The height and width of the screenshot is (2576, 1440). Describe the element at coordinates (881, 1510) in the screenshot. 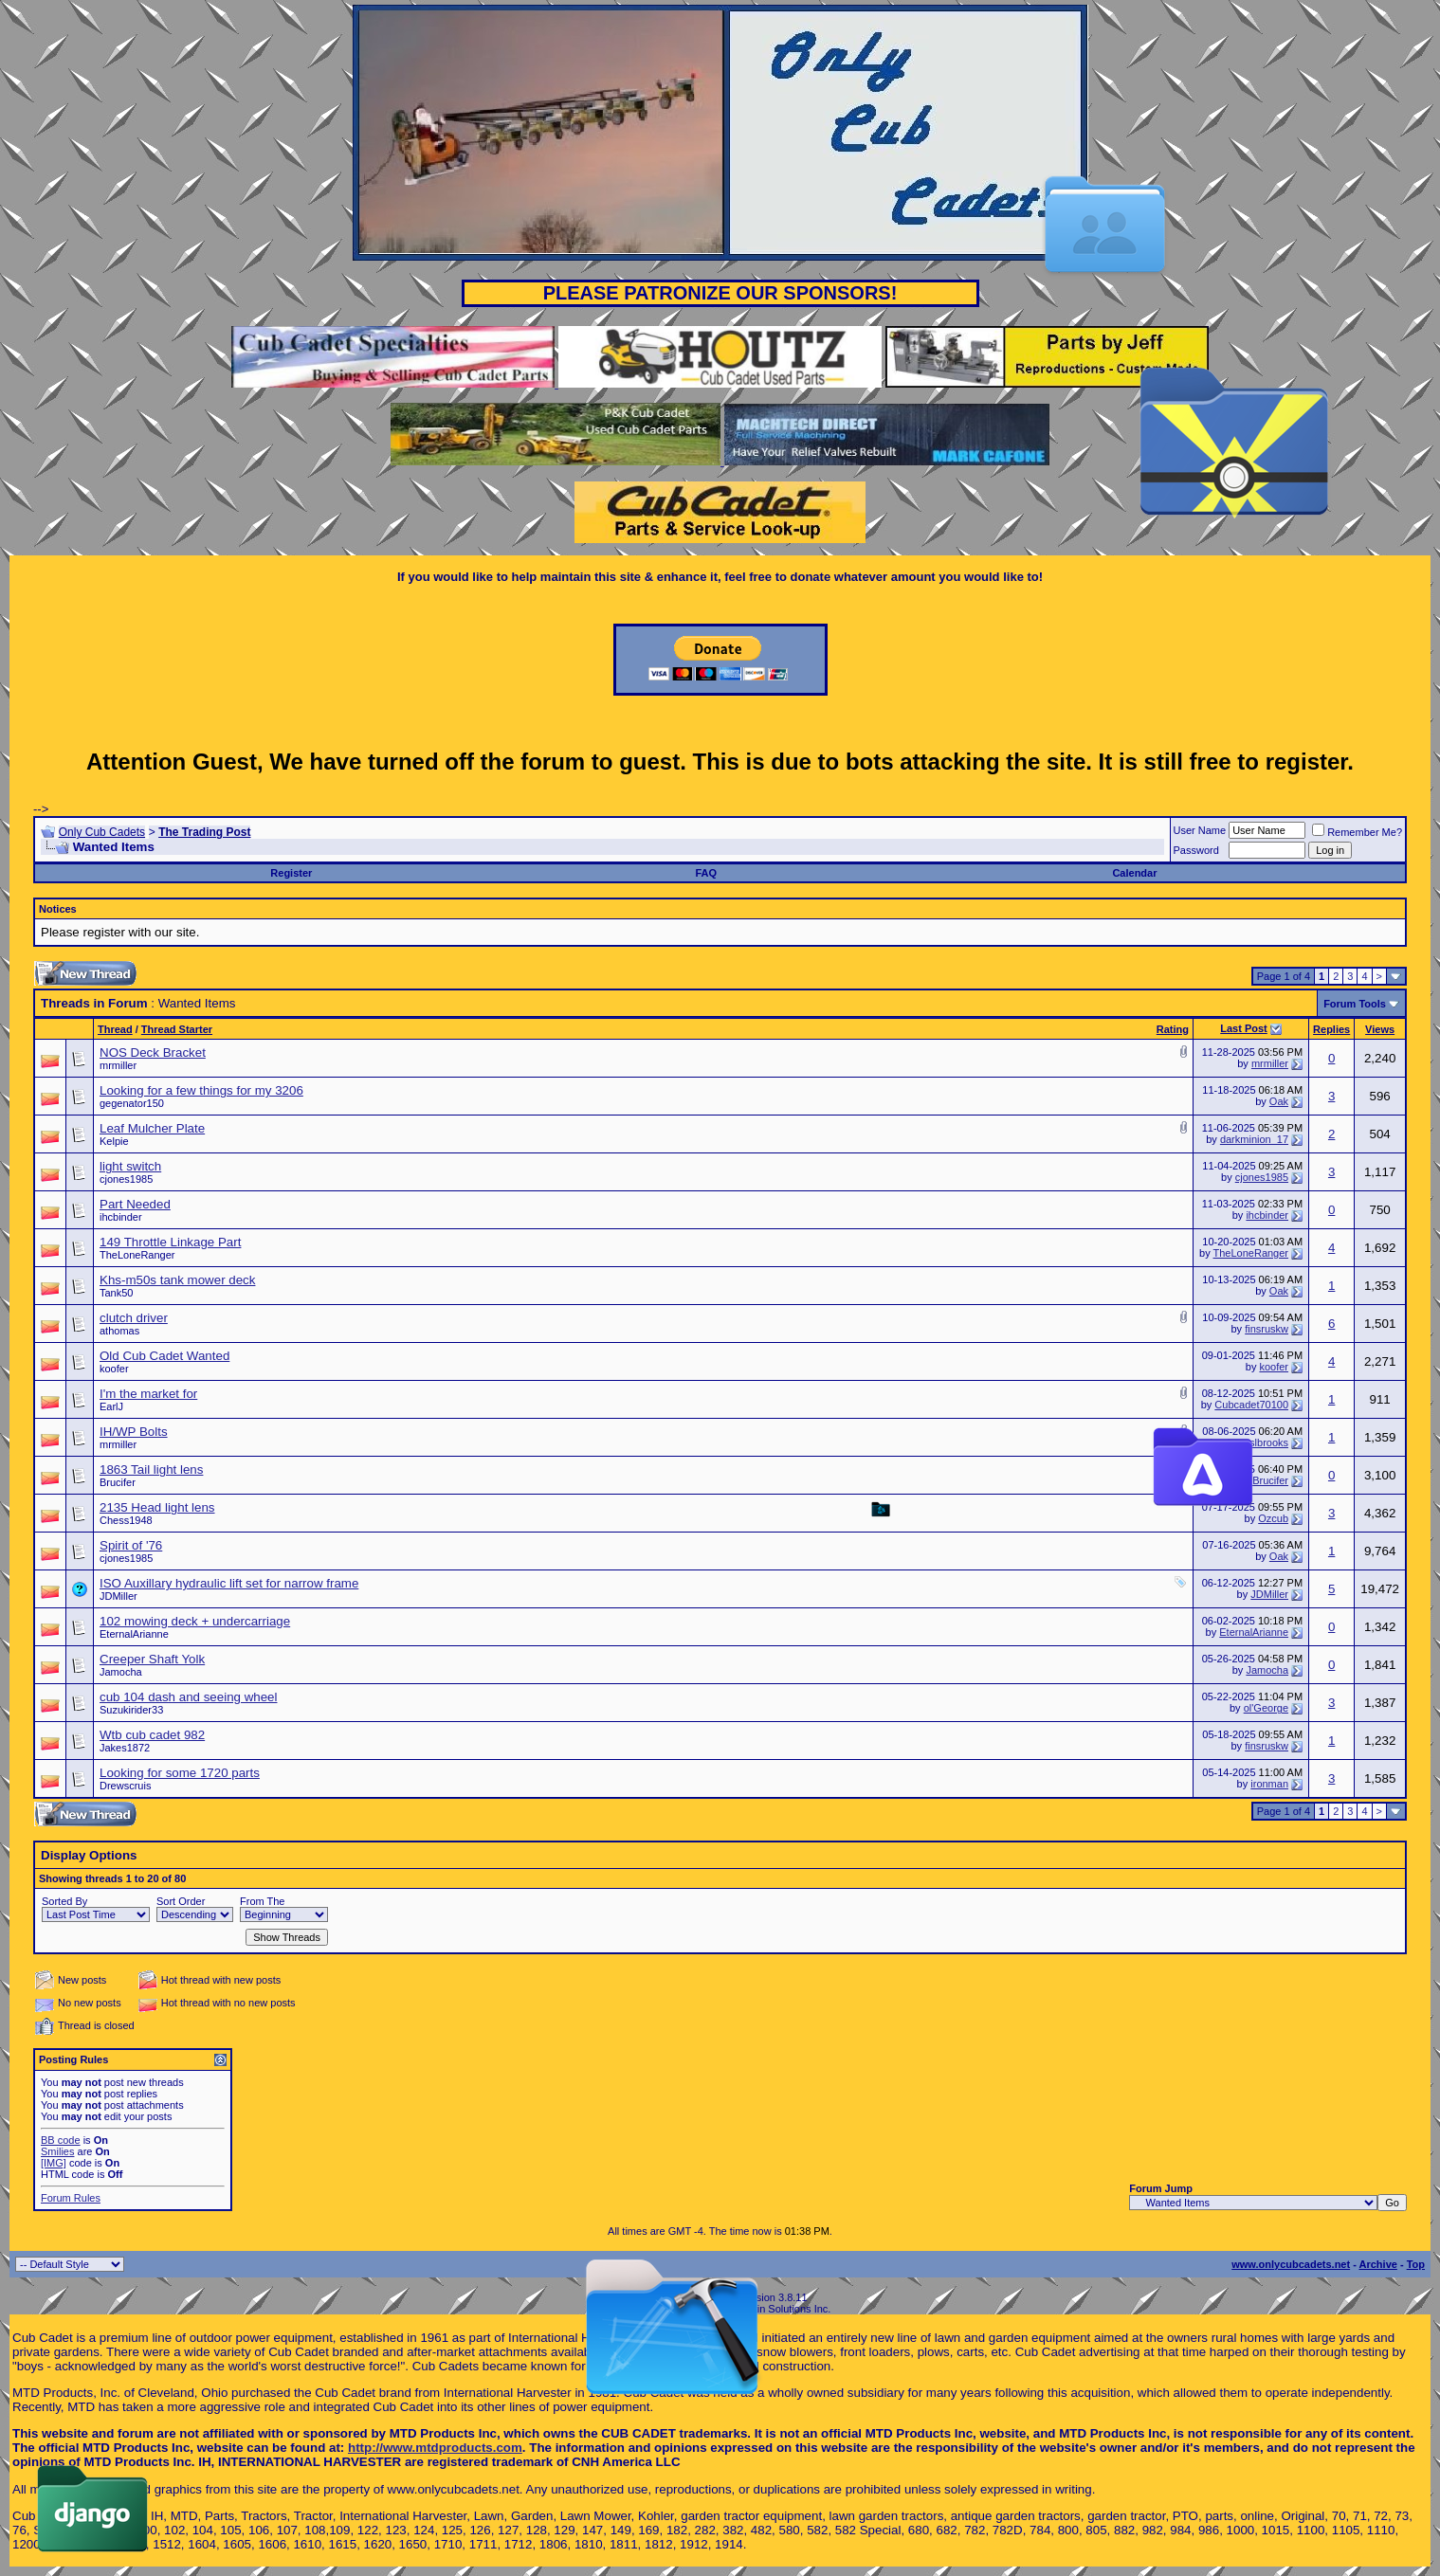

I see `open your Battle.net games folder` at that location.